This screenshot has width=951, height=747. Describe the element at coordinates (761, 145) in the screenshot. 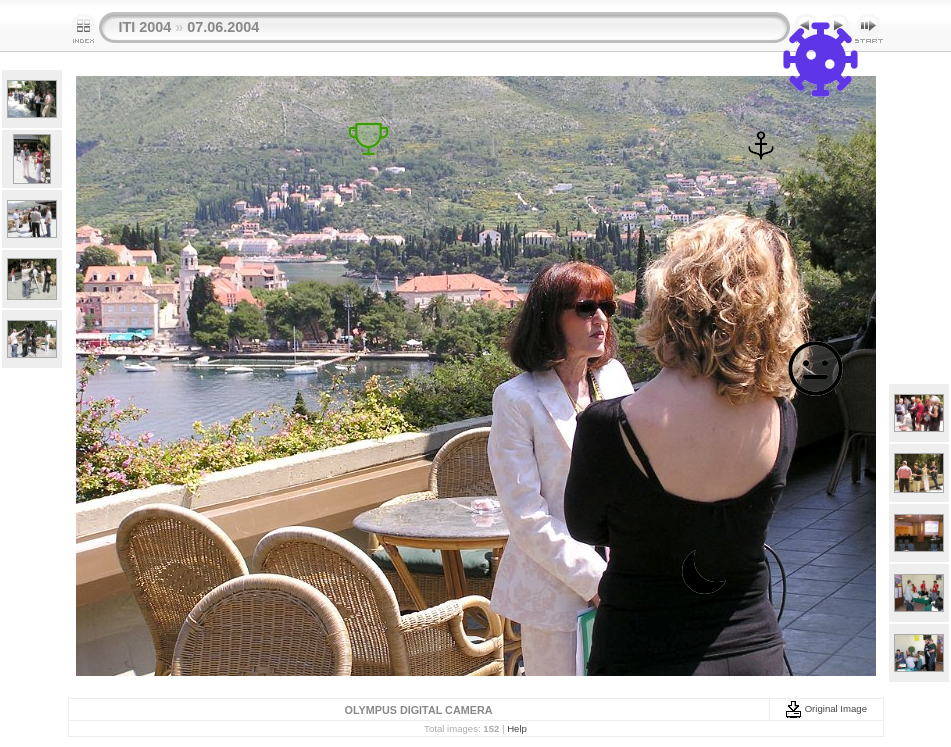

I see `anchor a floating element or panel in place` at that location.